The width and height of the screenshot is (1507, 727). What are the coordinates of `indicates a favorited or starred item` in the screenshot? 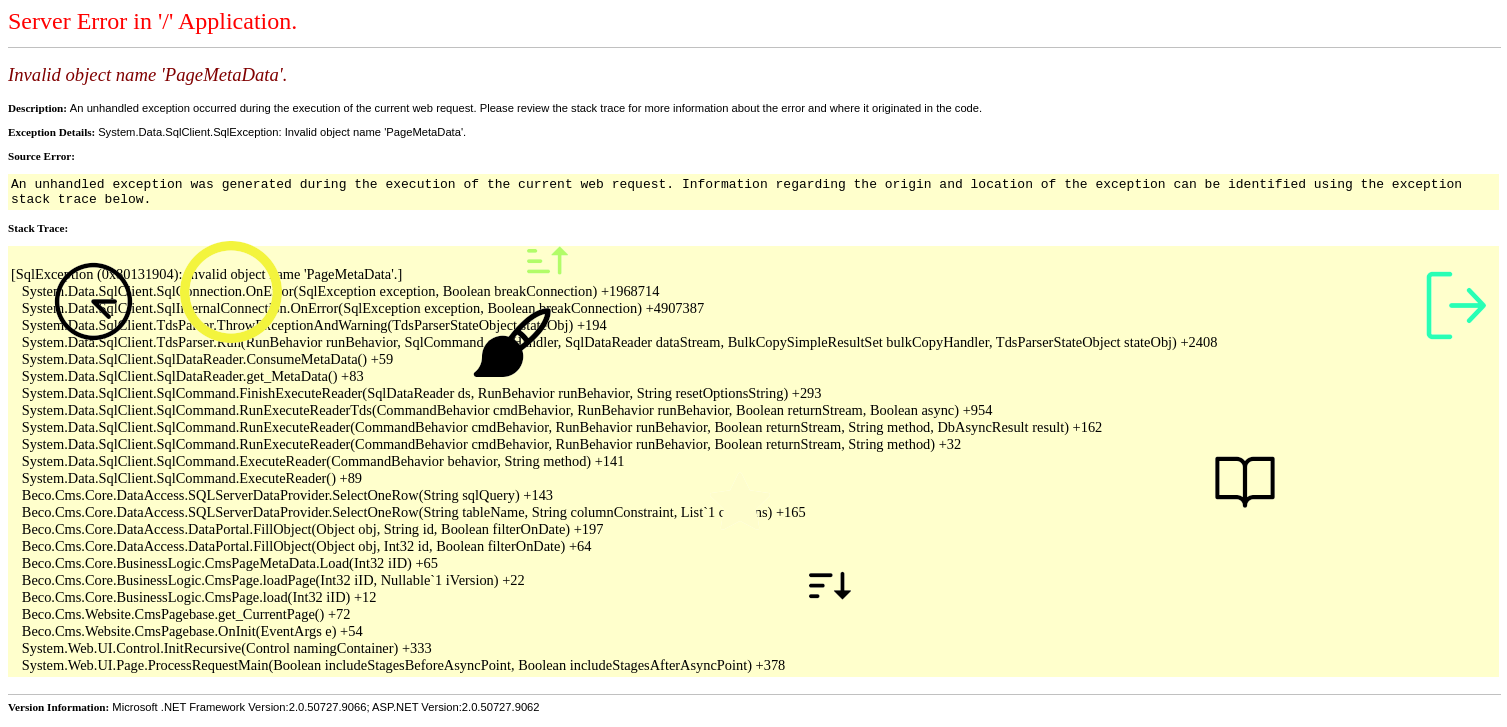 It's located at (740, 504).